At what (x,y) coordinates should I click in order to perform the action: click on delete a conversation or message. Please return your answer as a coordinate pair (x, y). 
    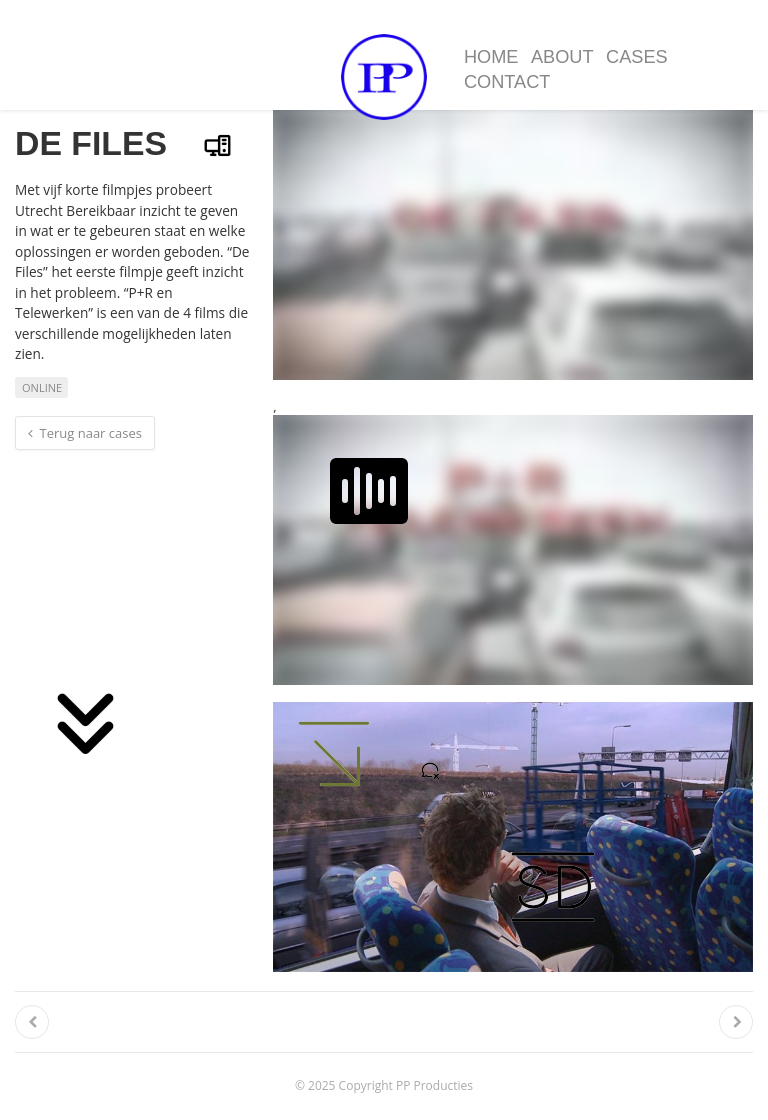
    Looking at the image, I should click on (430, 770).